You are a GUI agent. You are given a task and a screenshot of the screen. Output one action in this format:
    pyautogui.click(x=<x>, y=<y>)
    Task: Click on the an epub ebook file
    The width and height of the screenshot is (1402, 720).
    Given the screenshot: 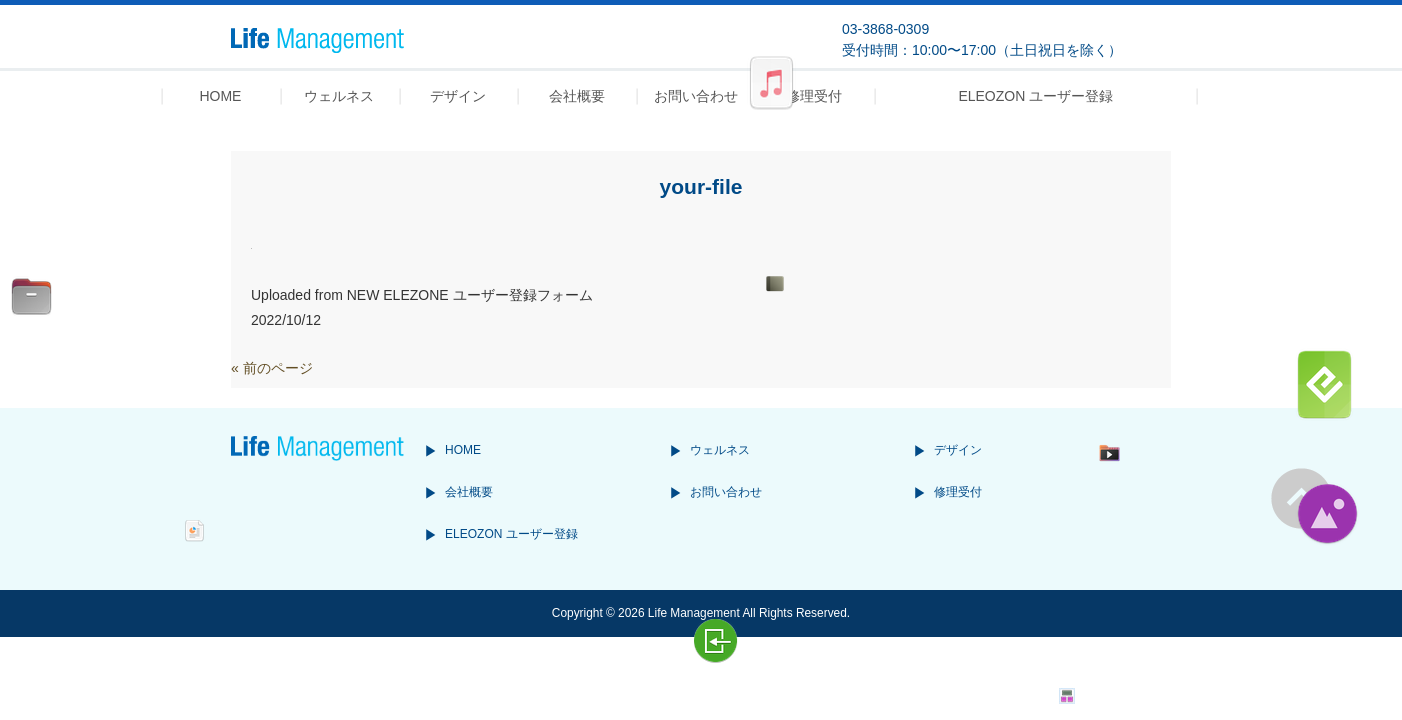 What is the action you would take?
    pyautogui.click(x=1324, y=384)
    